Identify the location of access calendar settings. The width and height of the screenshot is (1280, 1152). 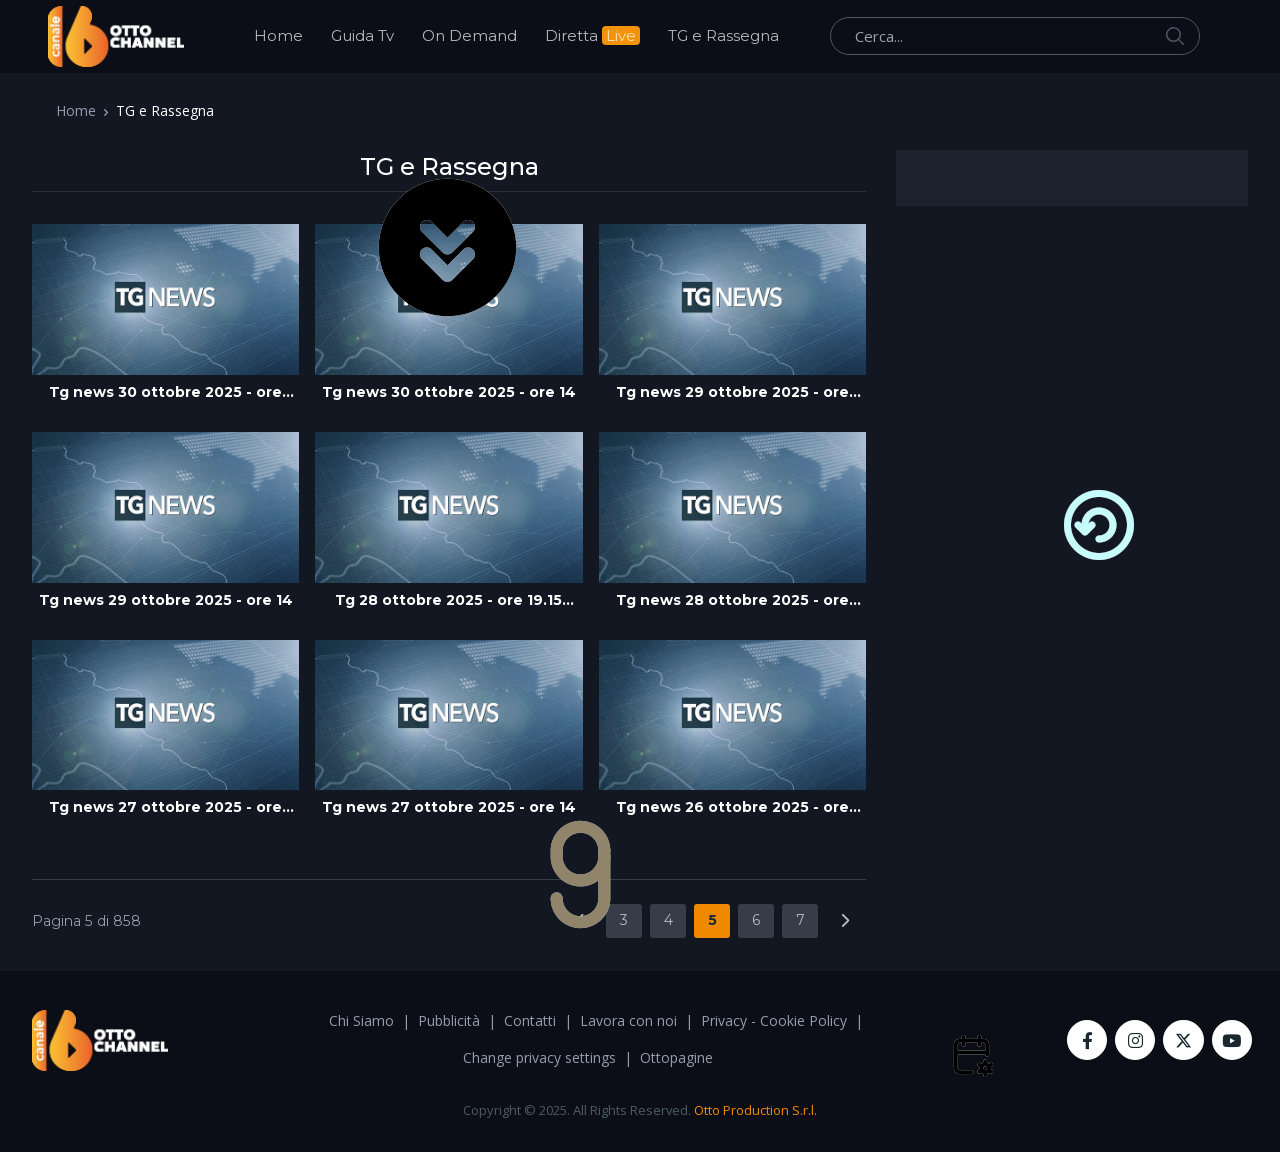
(971, 1054).